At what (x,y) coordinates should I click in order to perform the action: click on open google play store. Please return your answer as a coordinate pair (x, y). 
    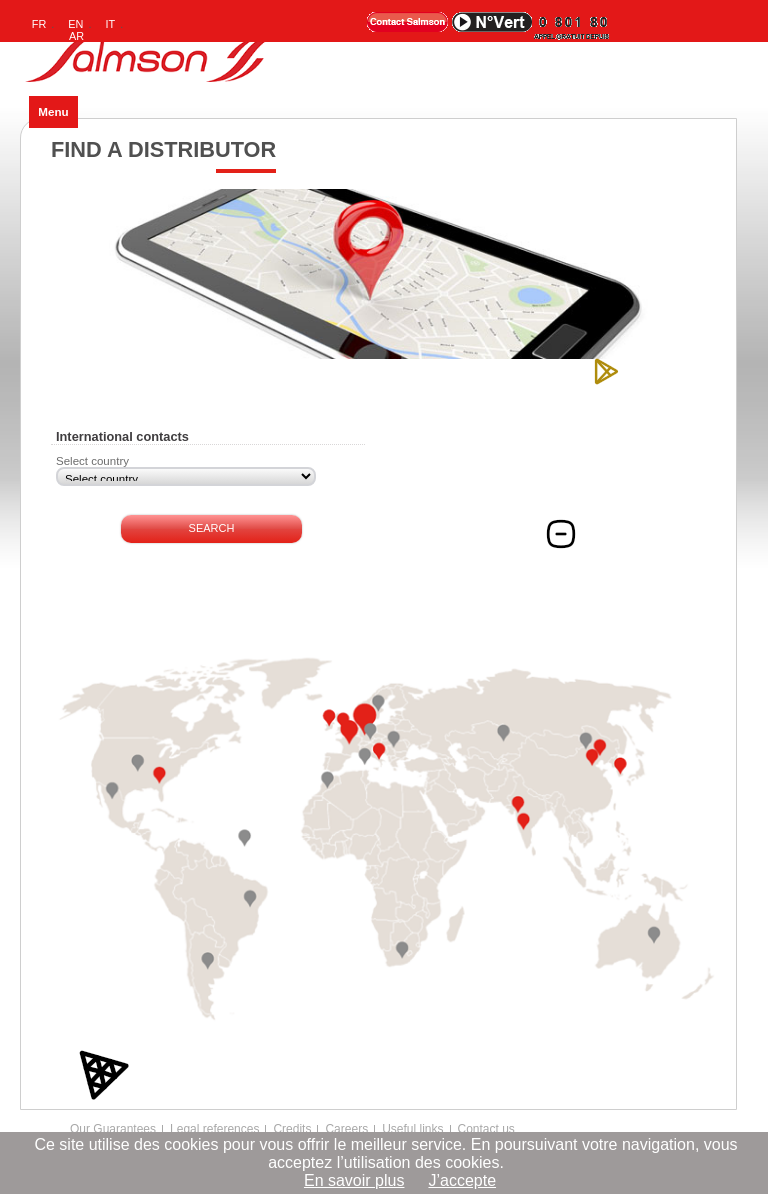
    Looking at the image, I should click on (606, 371).